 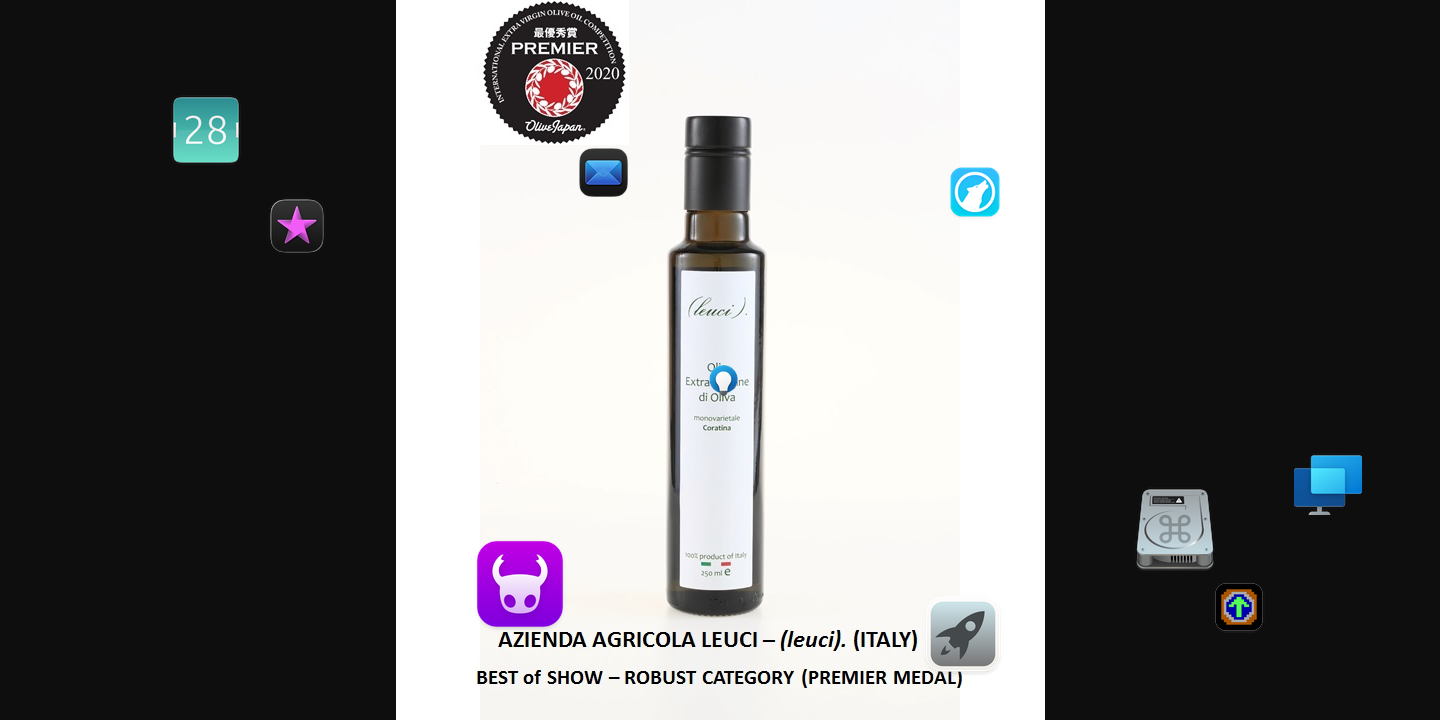 What do you see at coordinates (1328, 481) in the screenshot?
I see `open windows quick assist app` at bounding box center [1328, 481].